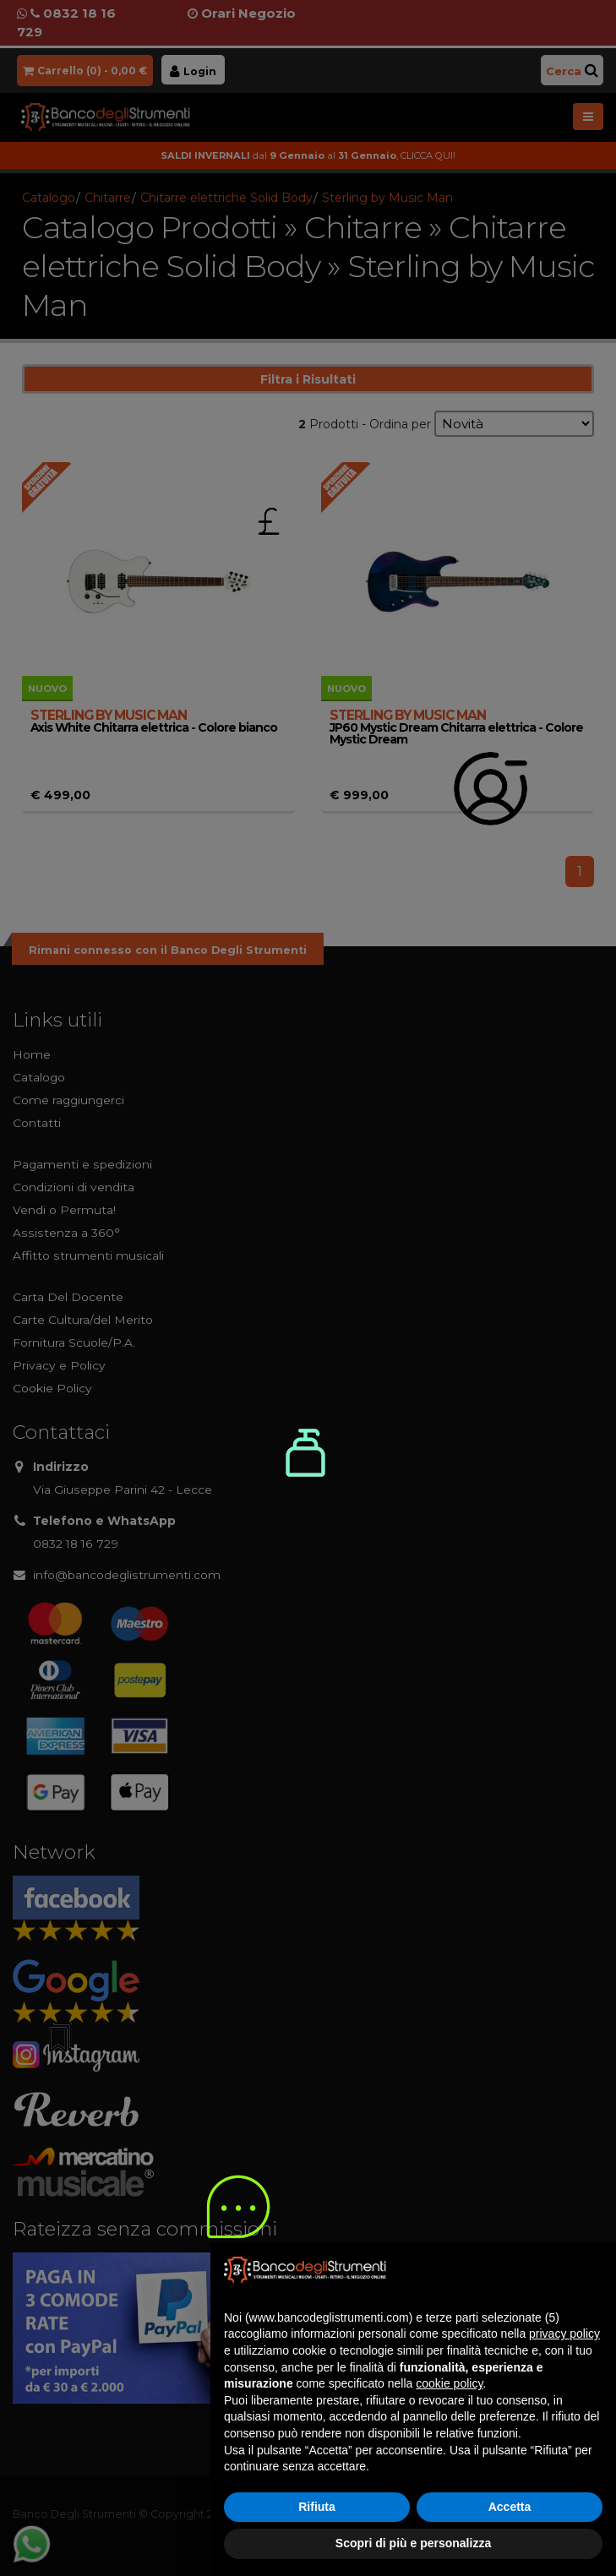 The image size is (616, 2576). Describe the element at coordinates (237, 2208) in the screenshot. I see `open chat or messaging` at that location.